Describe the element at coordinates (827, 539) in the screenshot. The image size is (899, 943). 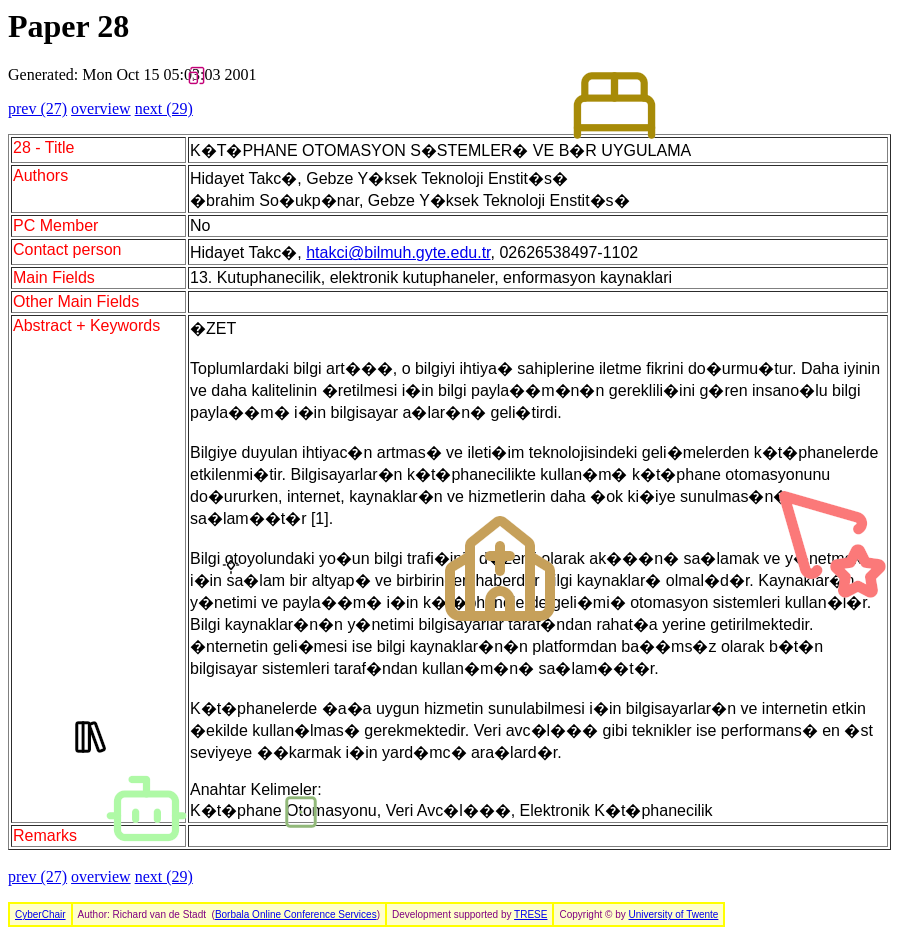
I see `add cursor action to favorites` at that location.